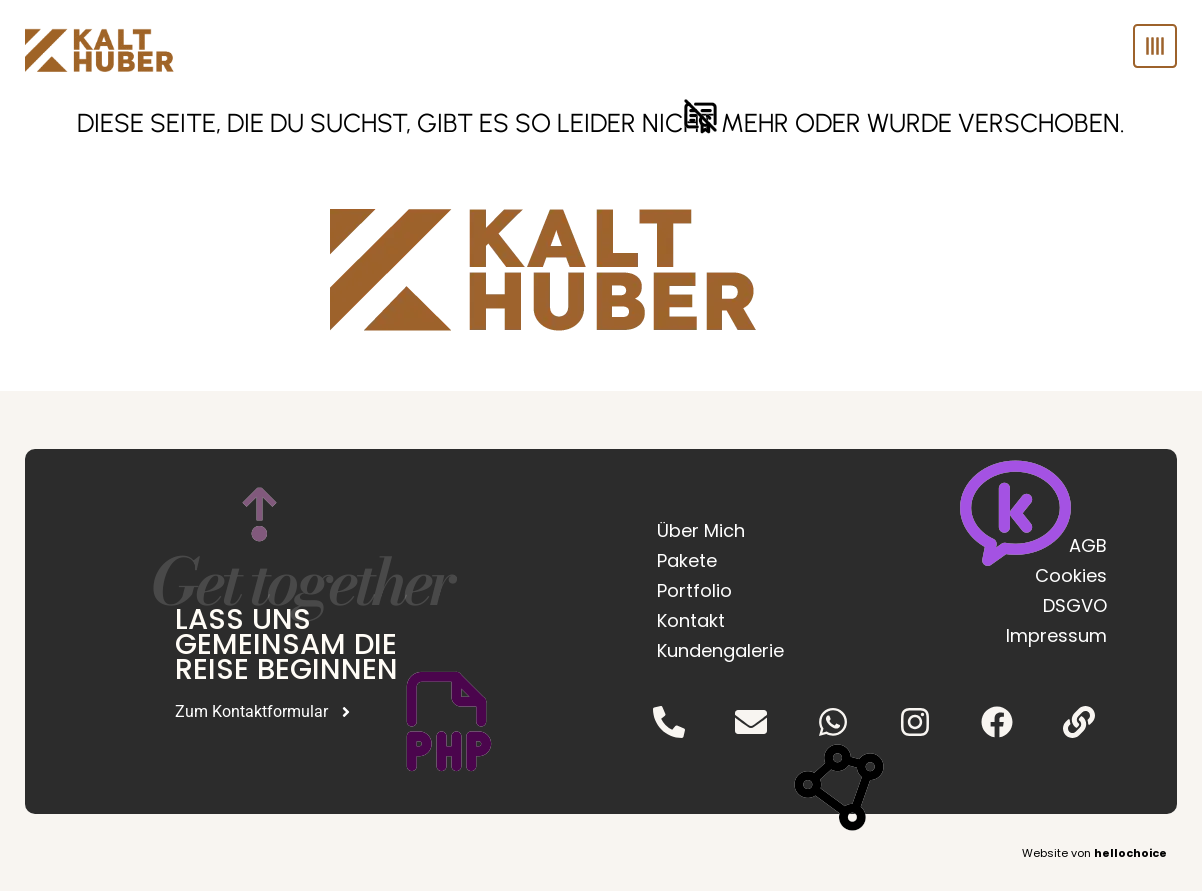  What do you see at coordinates (446, 721) in the screenshot?
I see `indicates a PHP file type` at bounding box center [446, 721].